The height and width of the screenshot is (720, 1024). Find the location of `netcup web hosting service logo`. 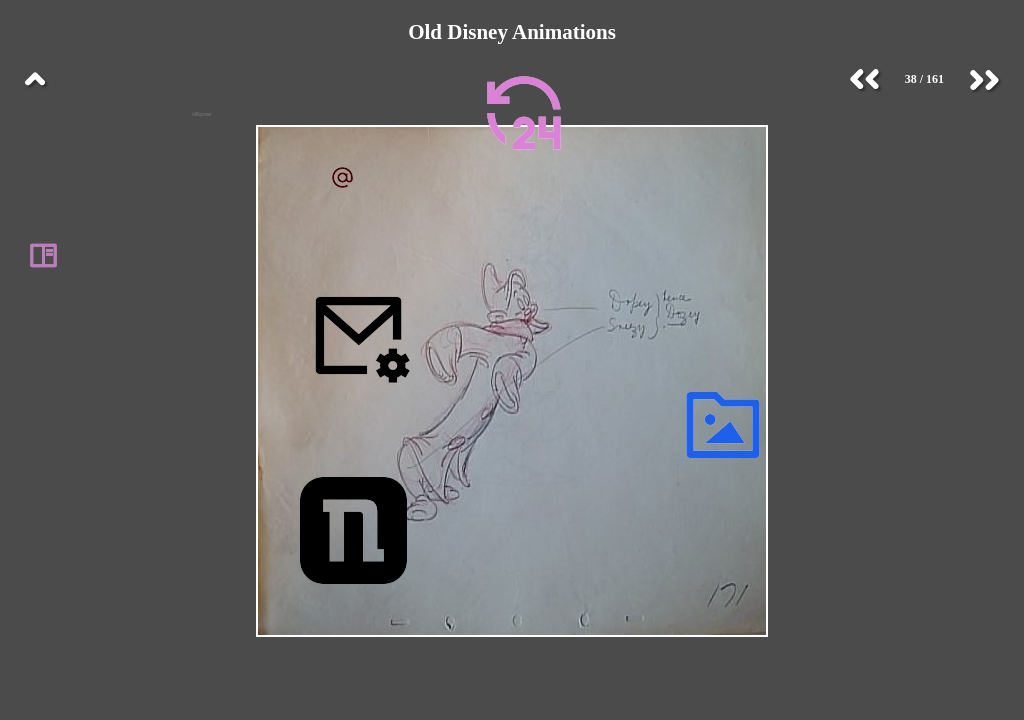

netcup web hosting service logo is located at coordinates (353, 530).